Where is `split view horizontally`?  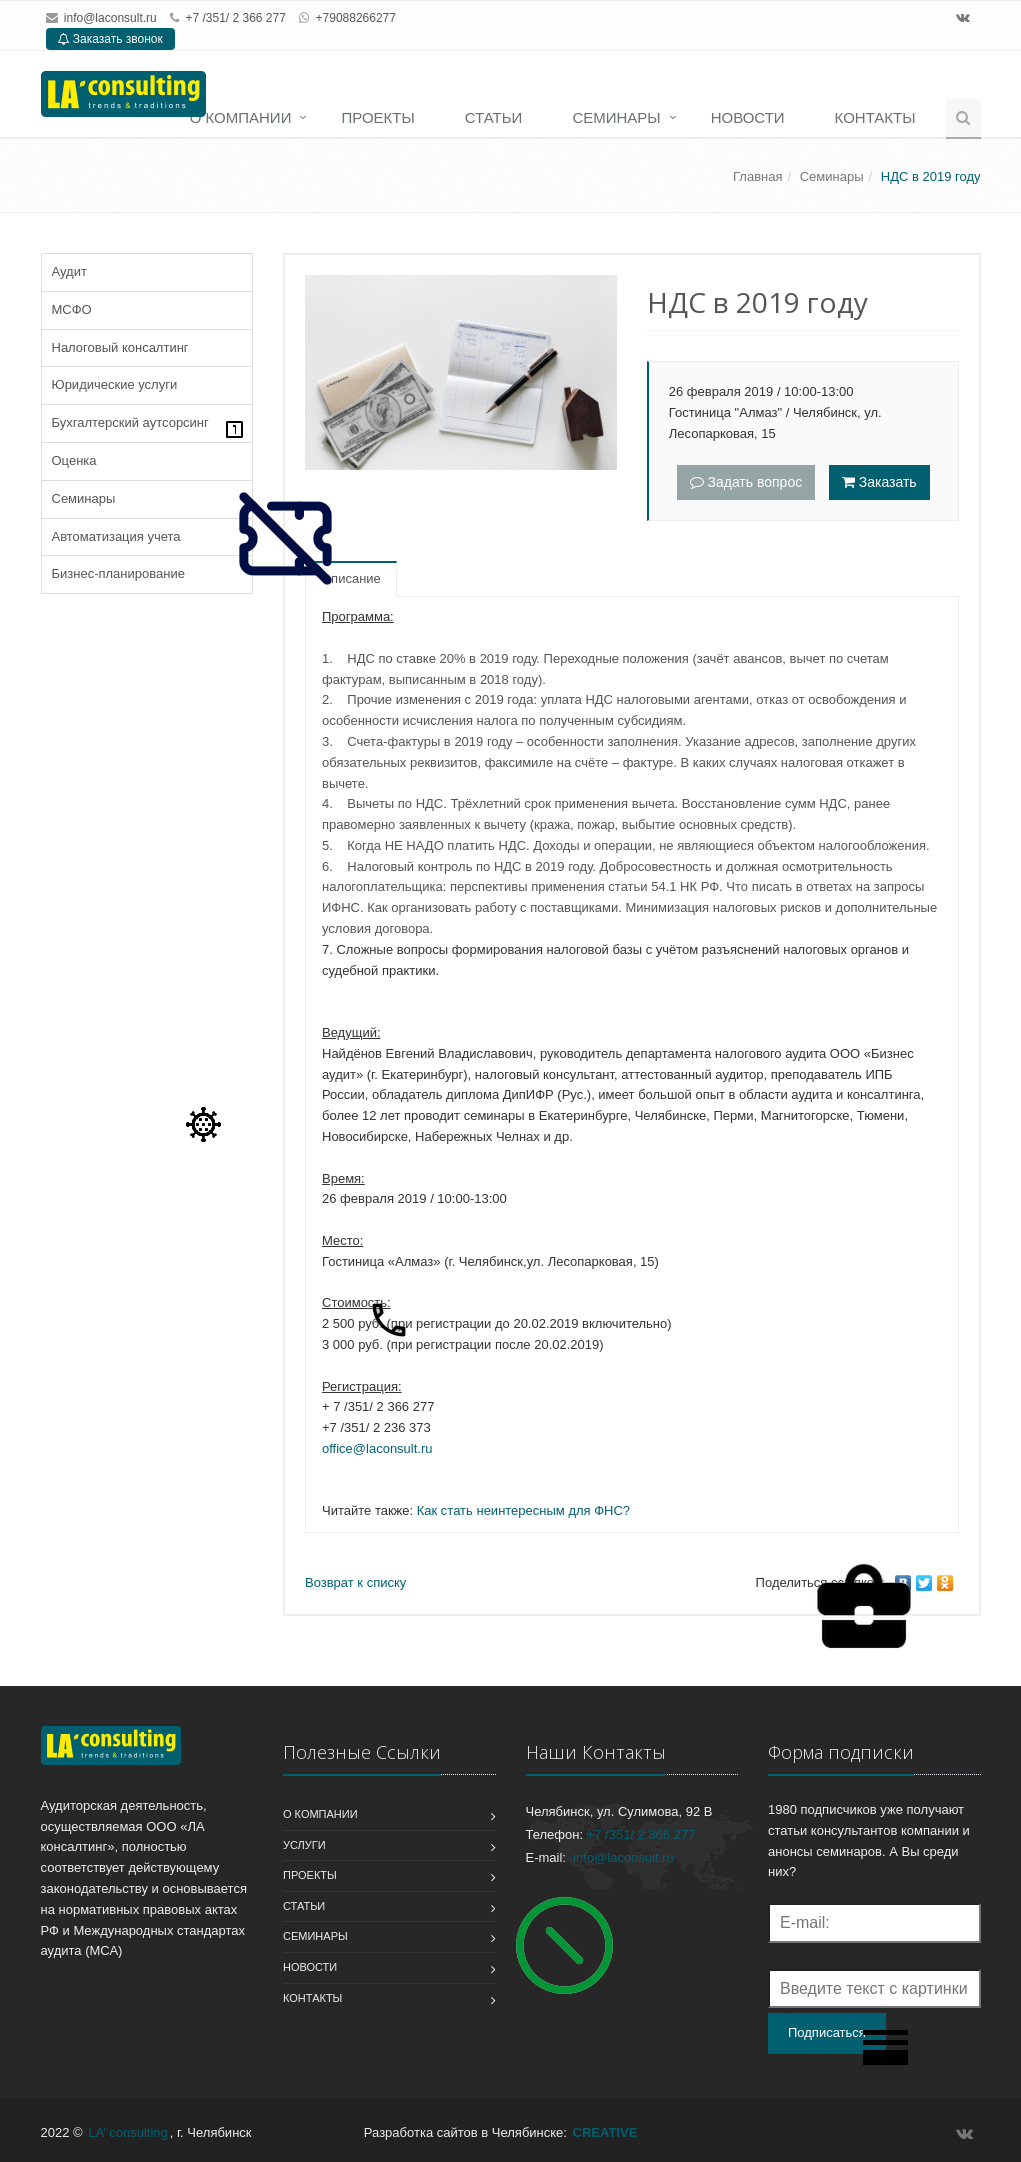
split view horizontally is located at coordinates (885, 2047).